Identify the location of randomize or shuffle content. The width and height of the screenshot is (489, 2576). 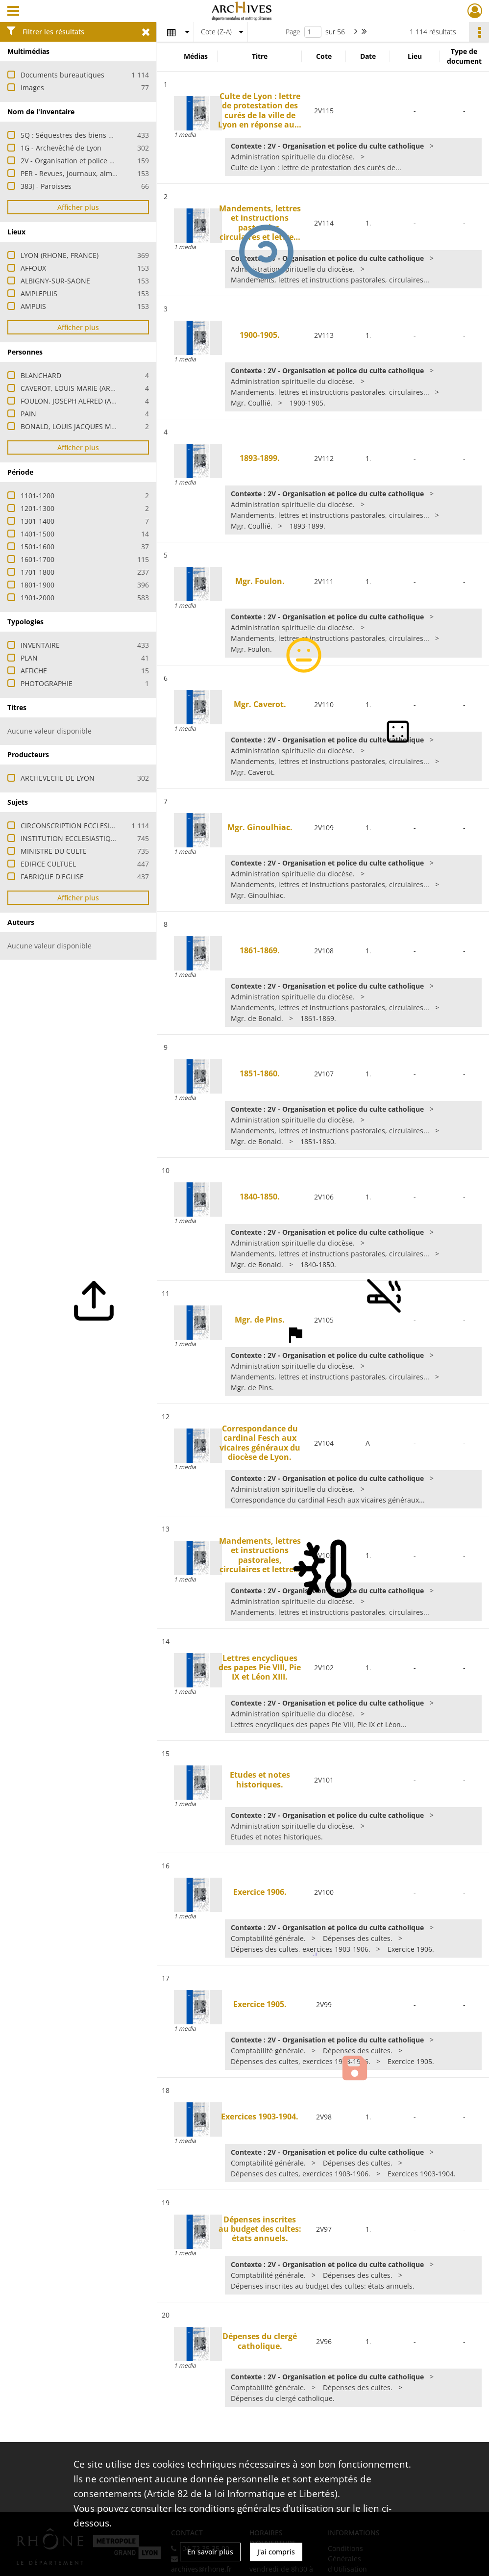
(398, 732).